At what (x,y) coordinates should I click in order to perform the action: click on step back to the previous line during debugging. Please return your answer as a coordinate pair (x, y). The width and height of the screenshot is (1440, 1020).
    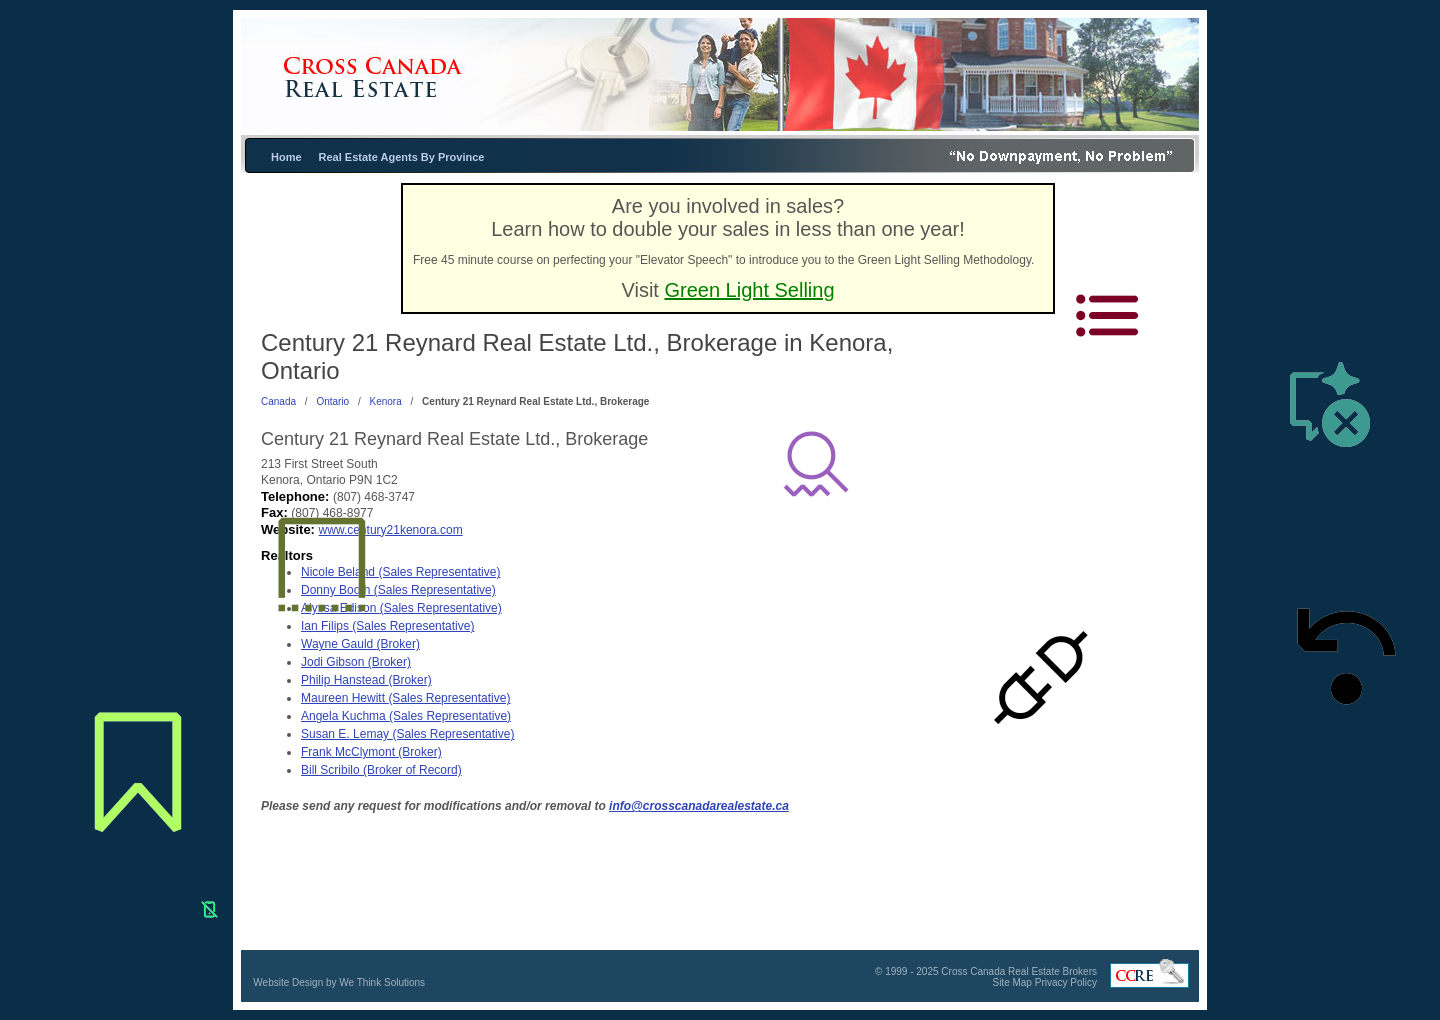
    Looking at the image, I should click on (1346, 657).